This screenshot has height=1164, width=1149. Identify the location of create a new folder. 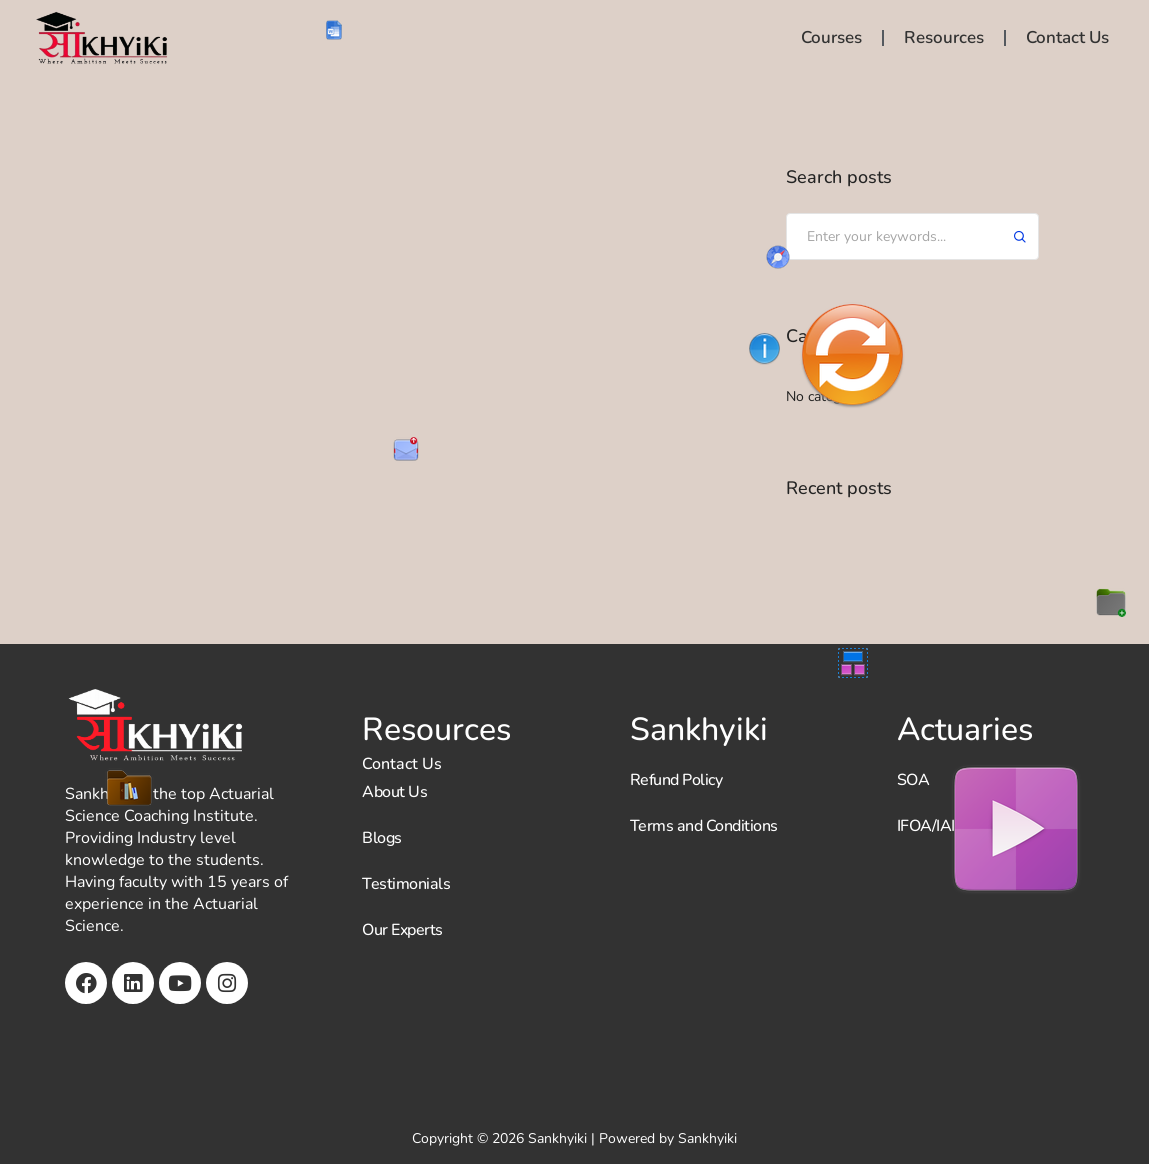
(1111, 602).